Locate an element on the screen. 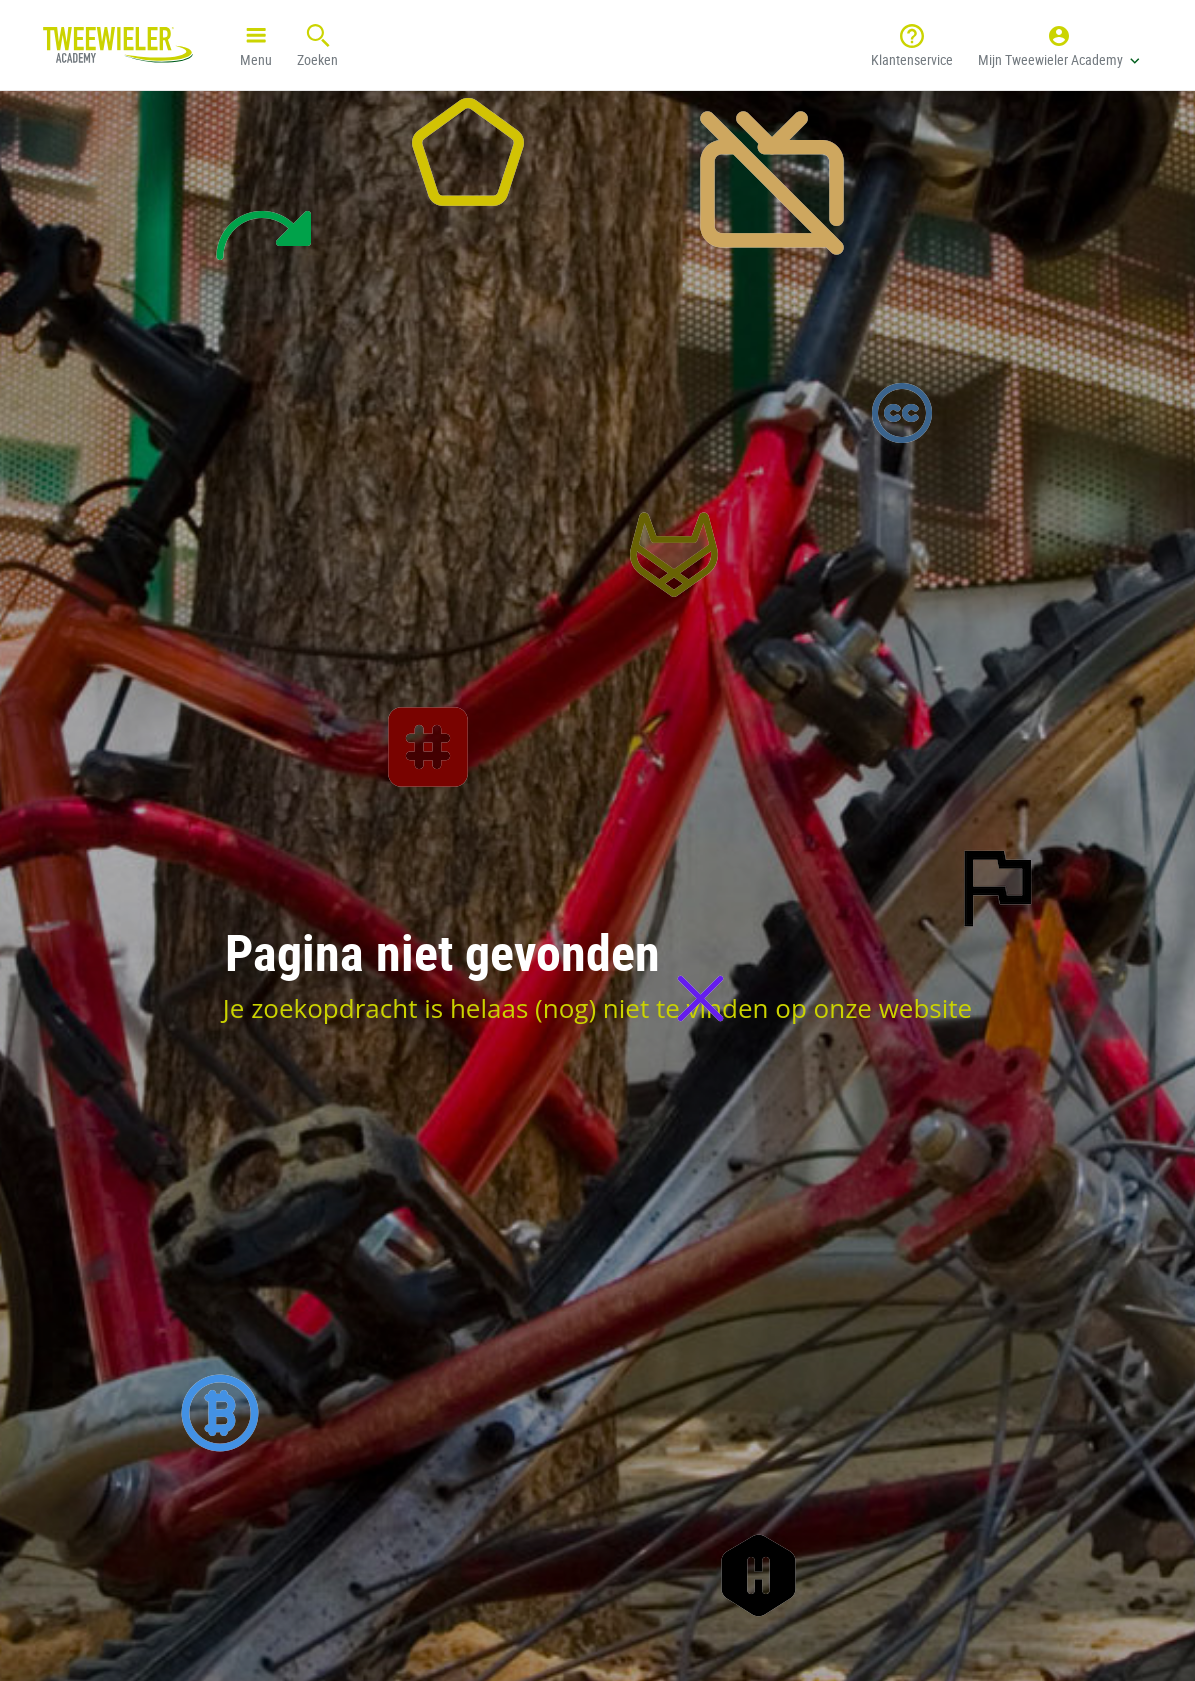 This screenshot has height=1681, width=1195. flag or report content is located at coordinates (995, 886).